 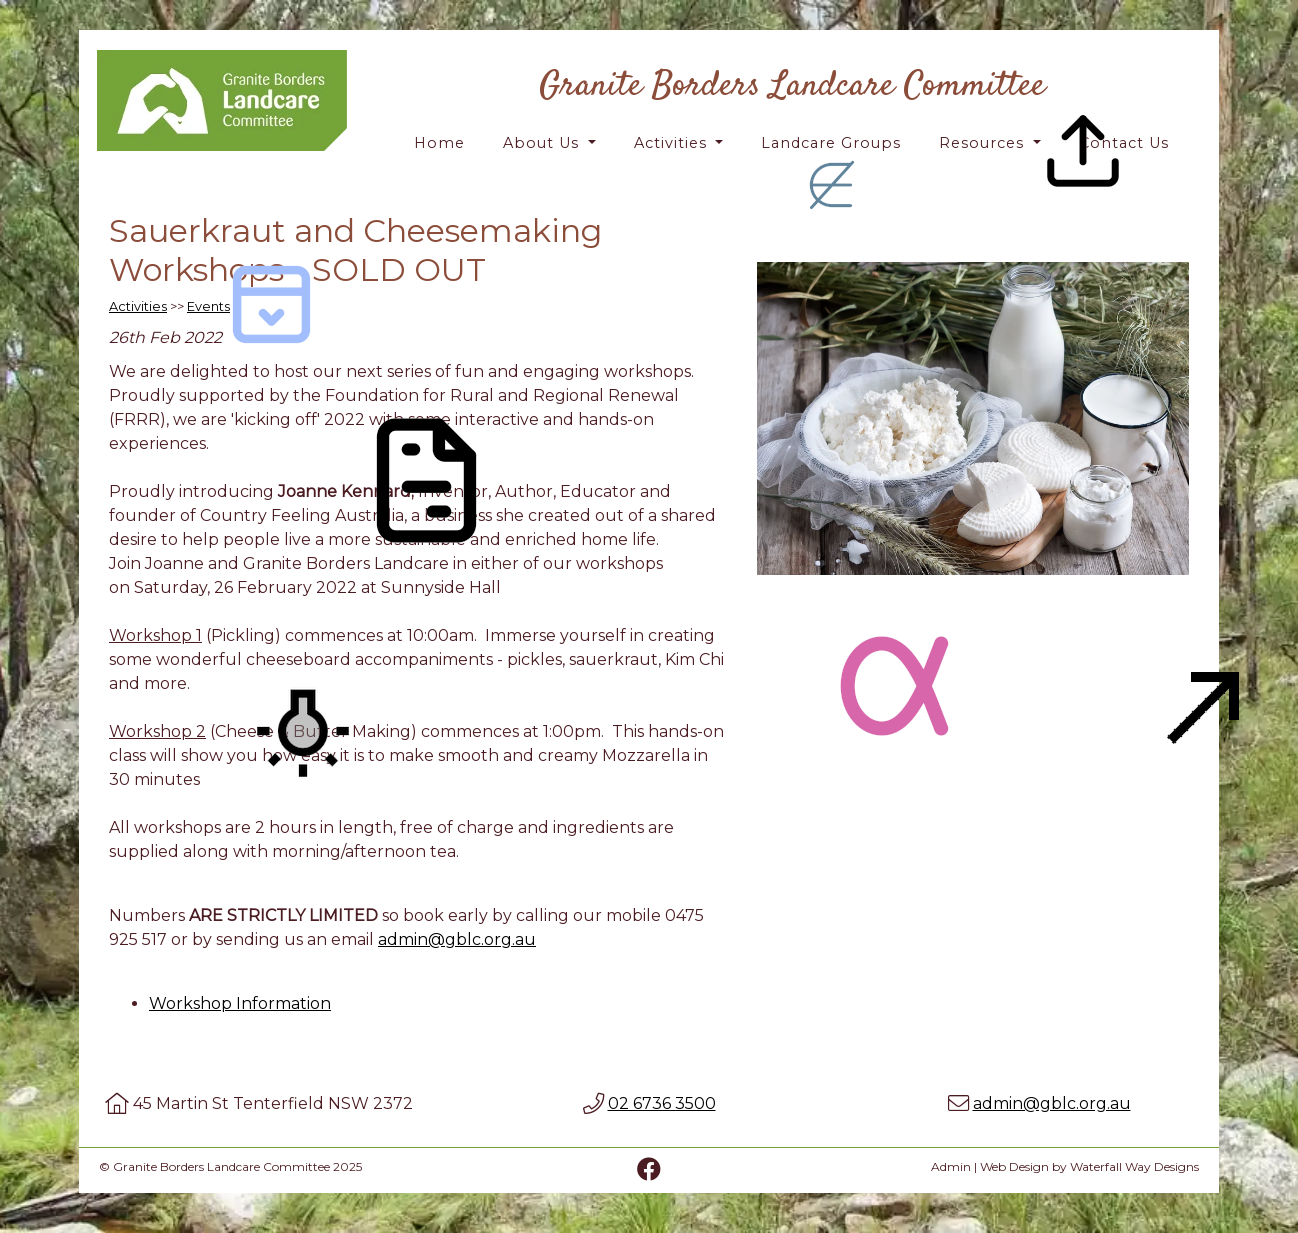 What do you see at coordinates (1083, 151) in the screenshot?
I see `upload a file or document` at bounding box center [1083, 151].